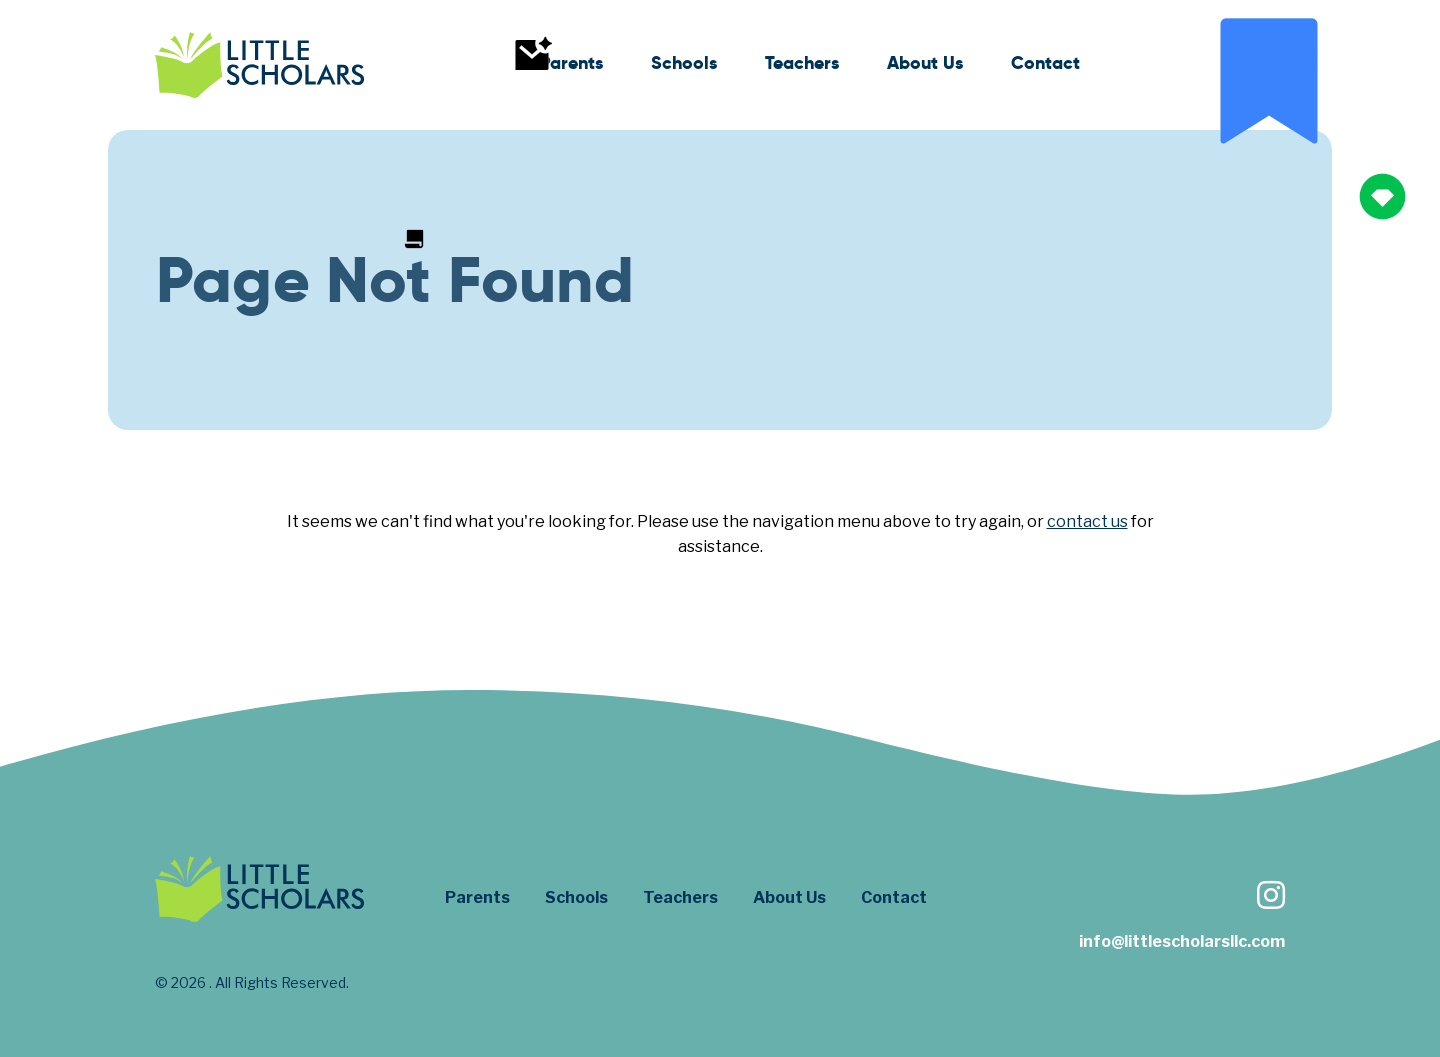 This screenshot has width=1440, height=1057. I want to click on save this item to your bookmarks, so click(1269, 79).